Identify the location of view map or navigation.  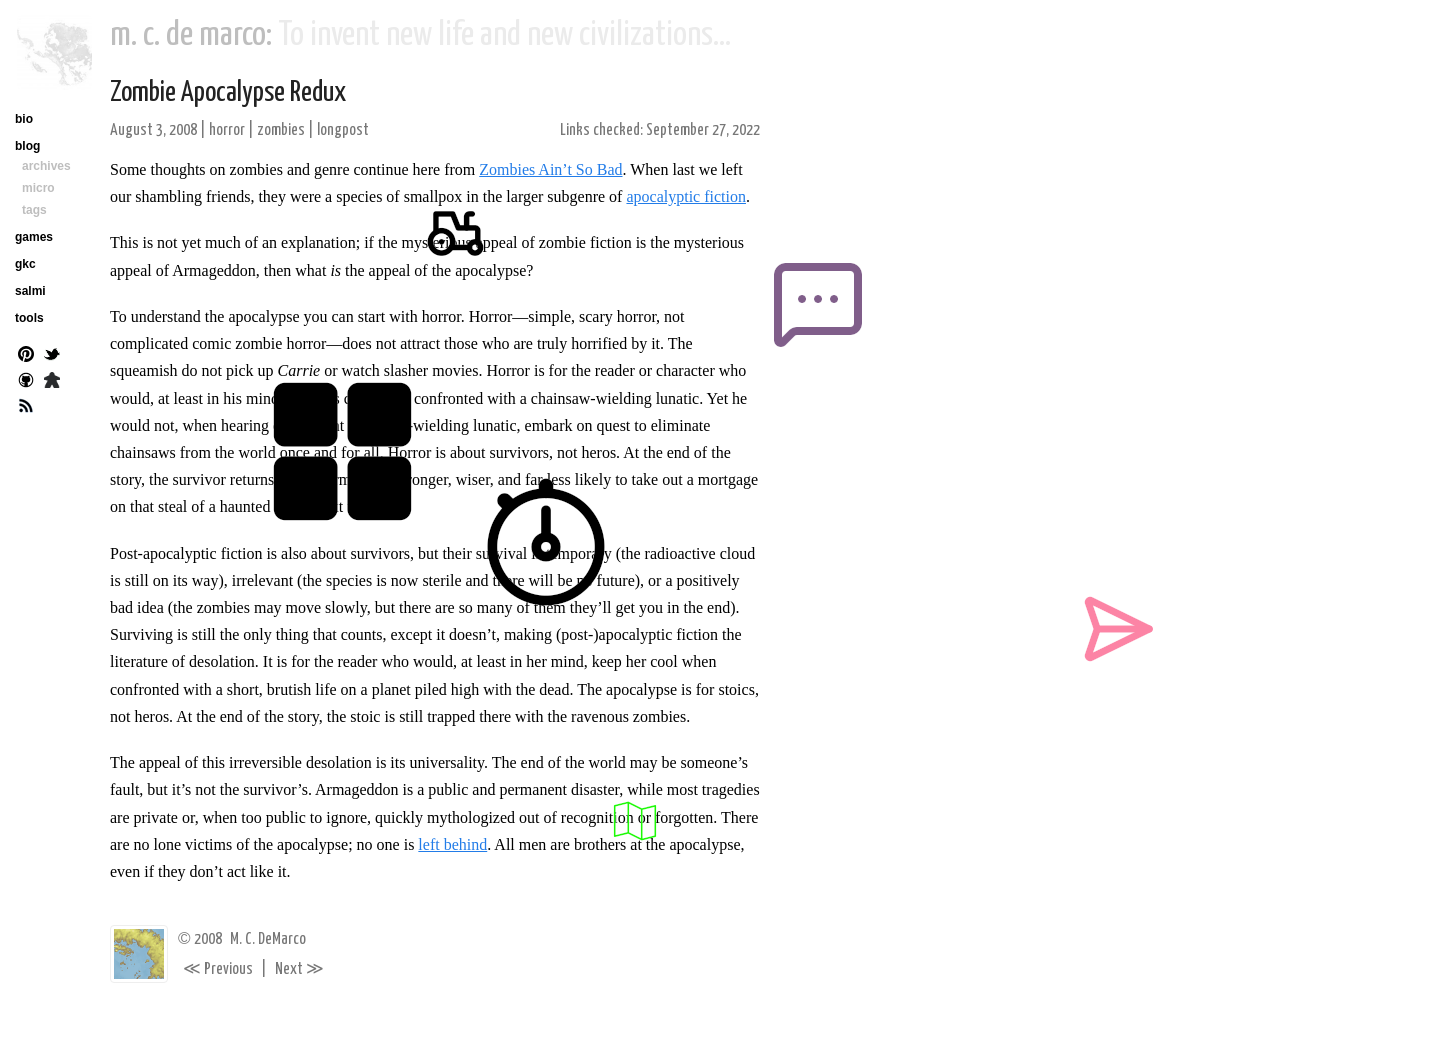
(635, 821).